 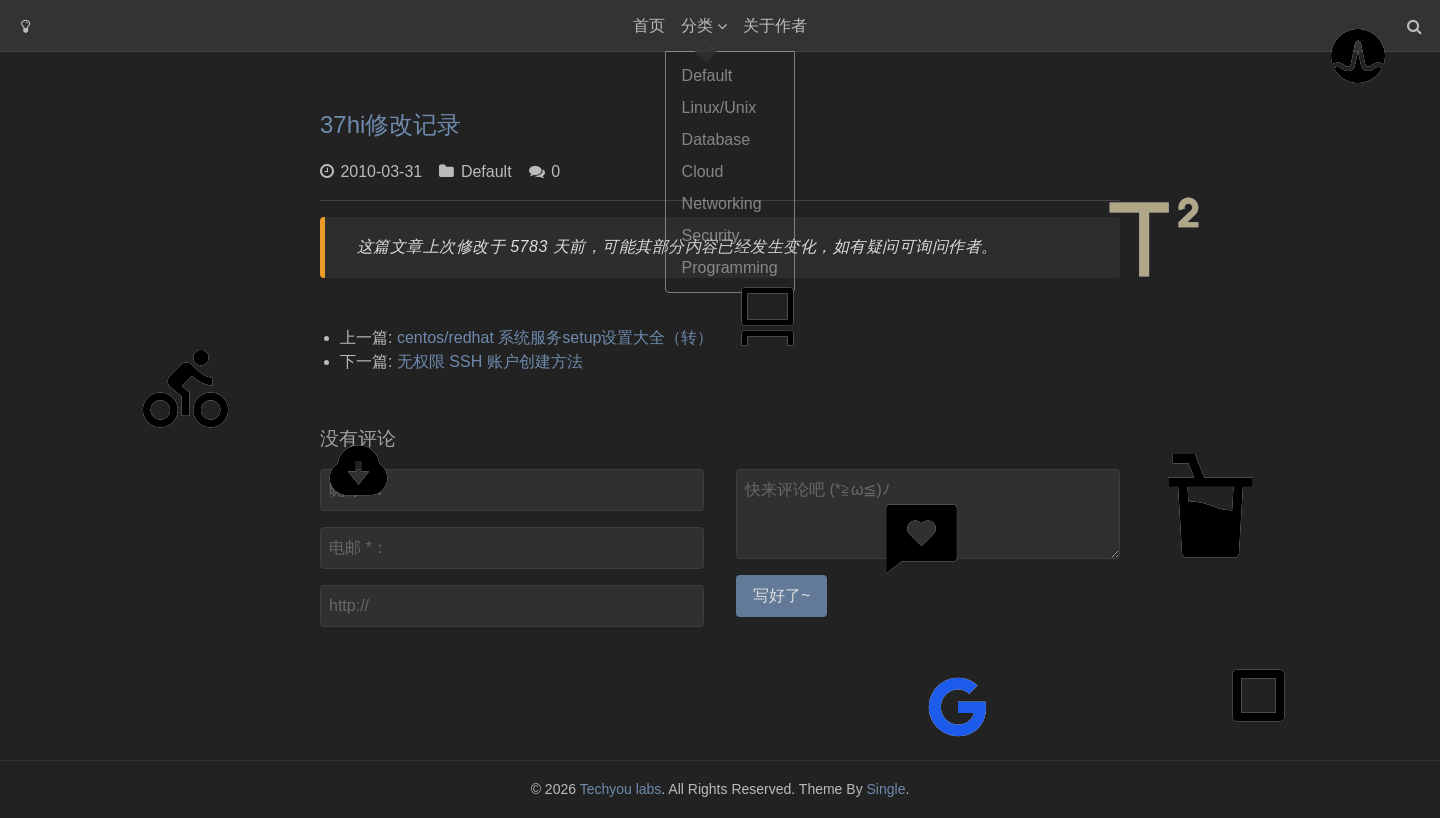 I want to click on stop media playback, so click(x=1258, y=695).